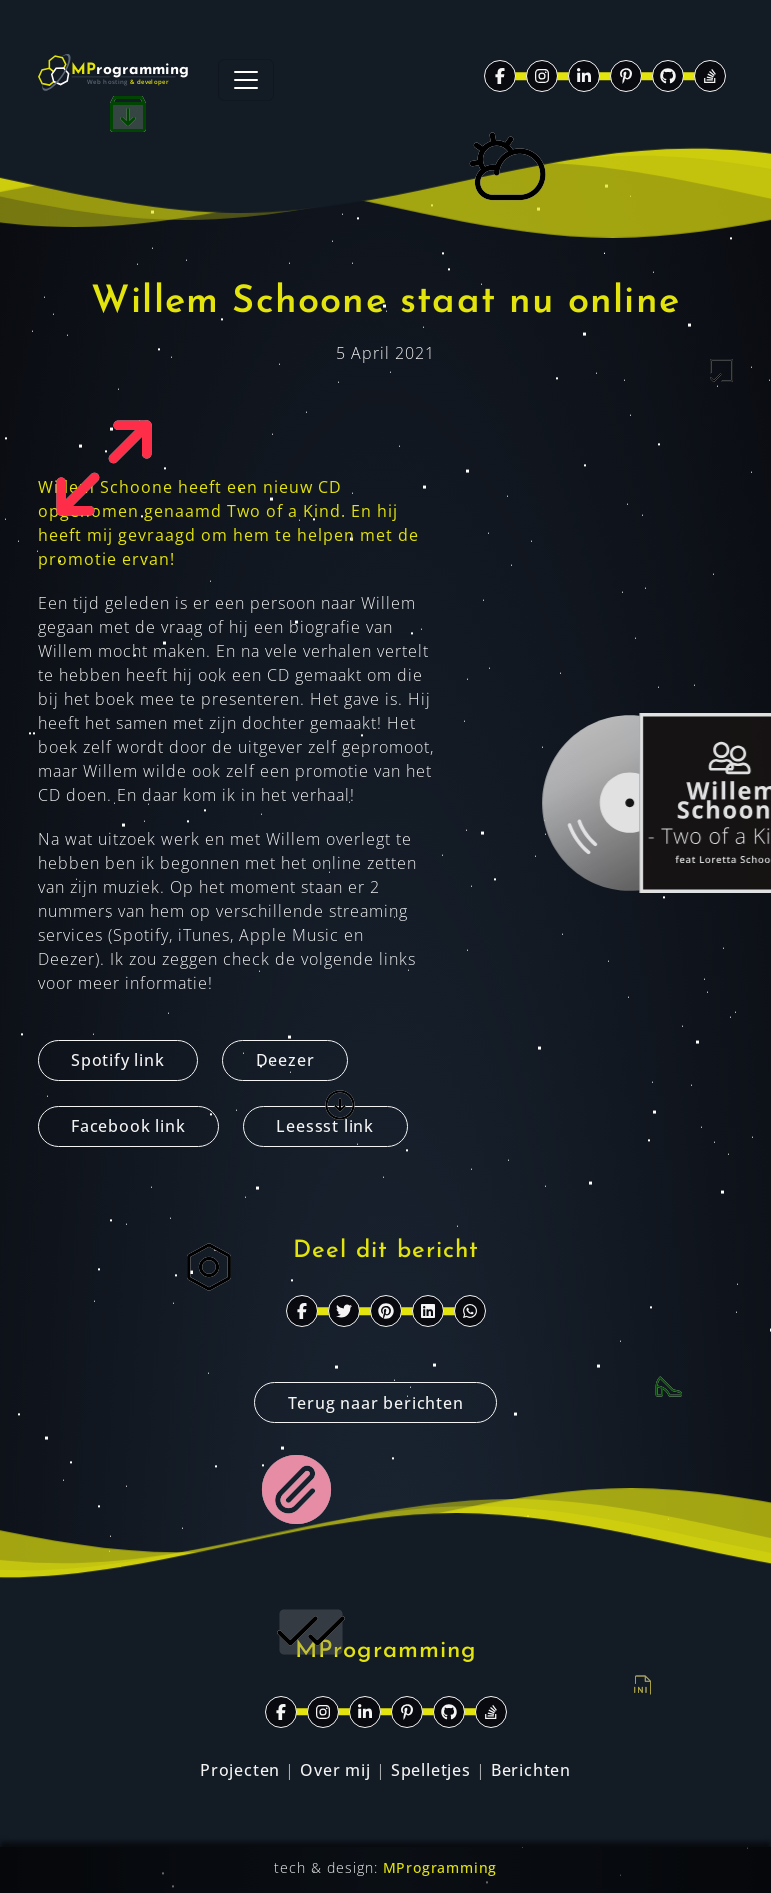 Image resolution: width=771 pixels, height=1893 pixels. I want to click on access hardware or mechanical settings, so click(209, 1267).